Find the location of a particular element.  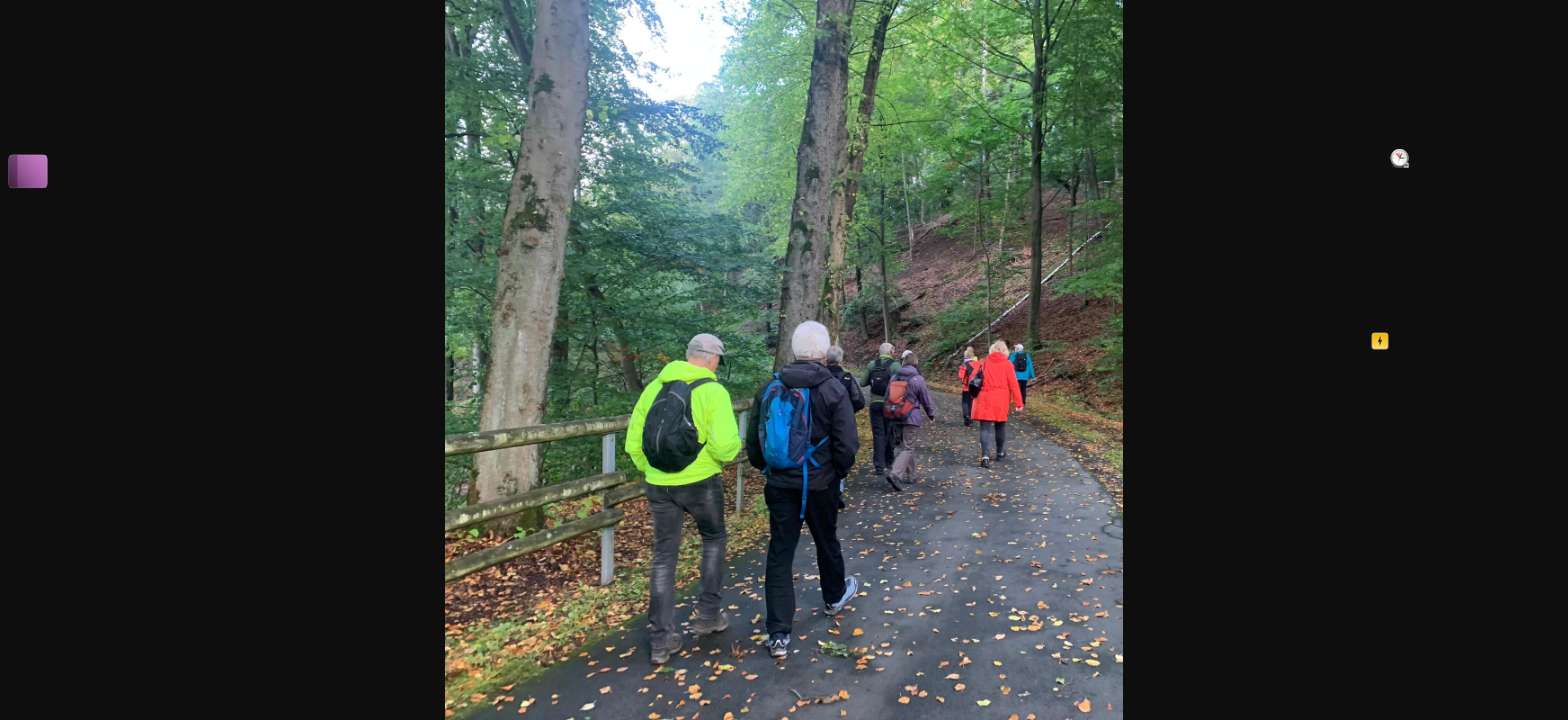

access the desktop folder is located at coordinates (28, 170).